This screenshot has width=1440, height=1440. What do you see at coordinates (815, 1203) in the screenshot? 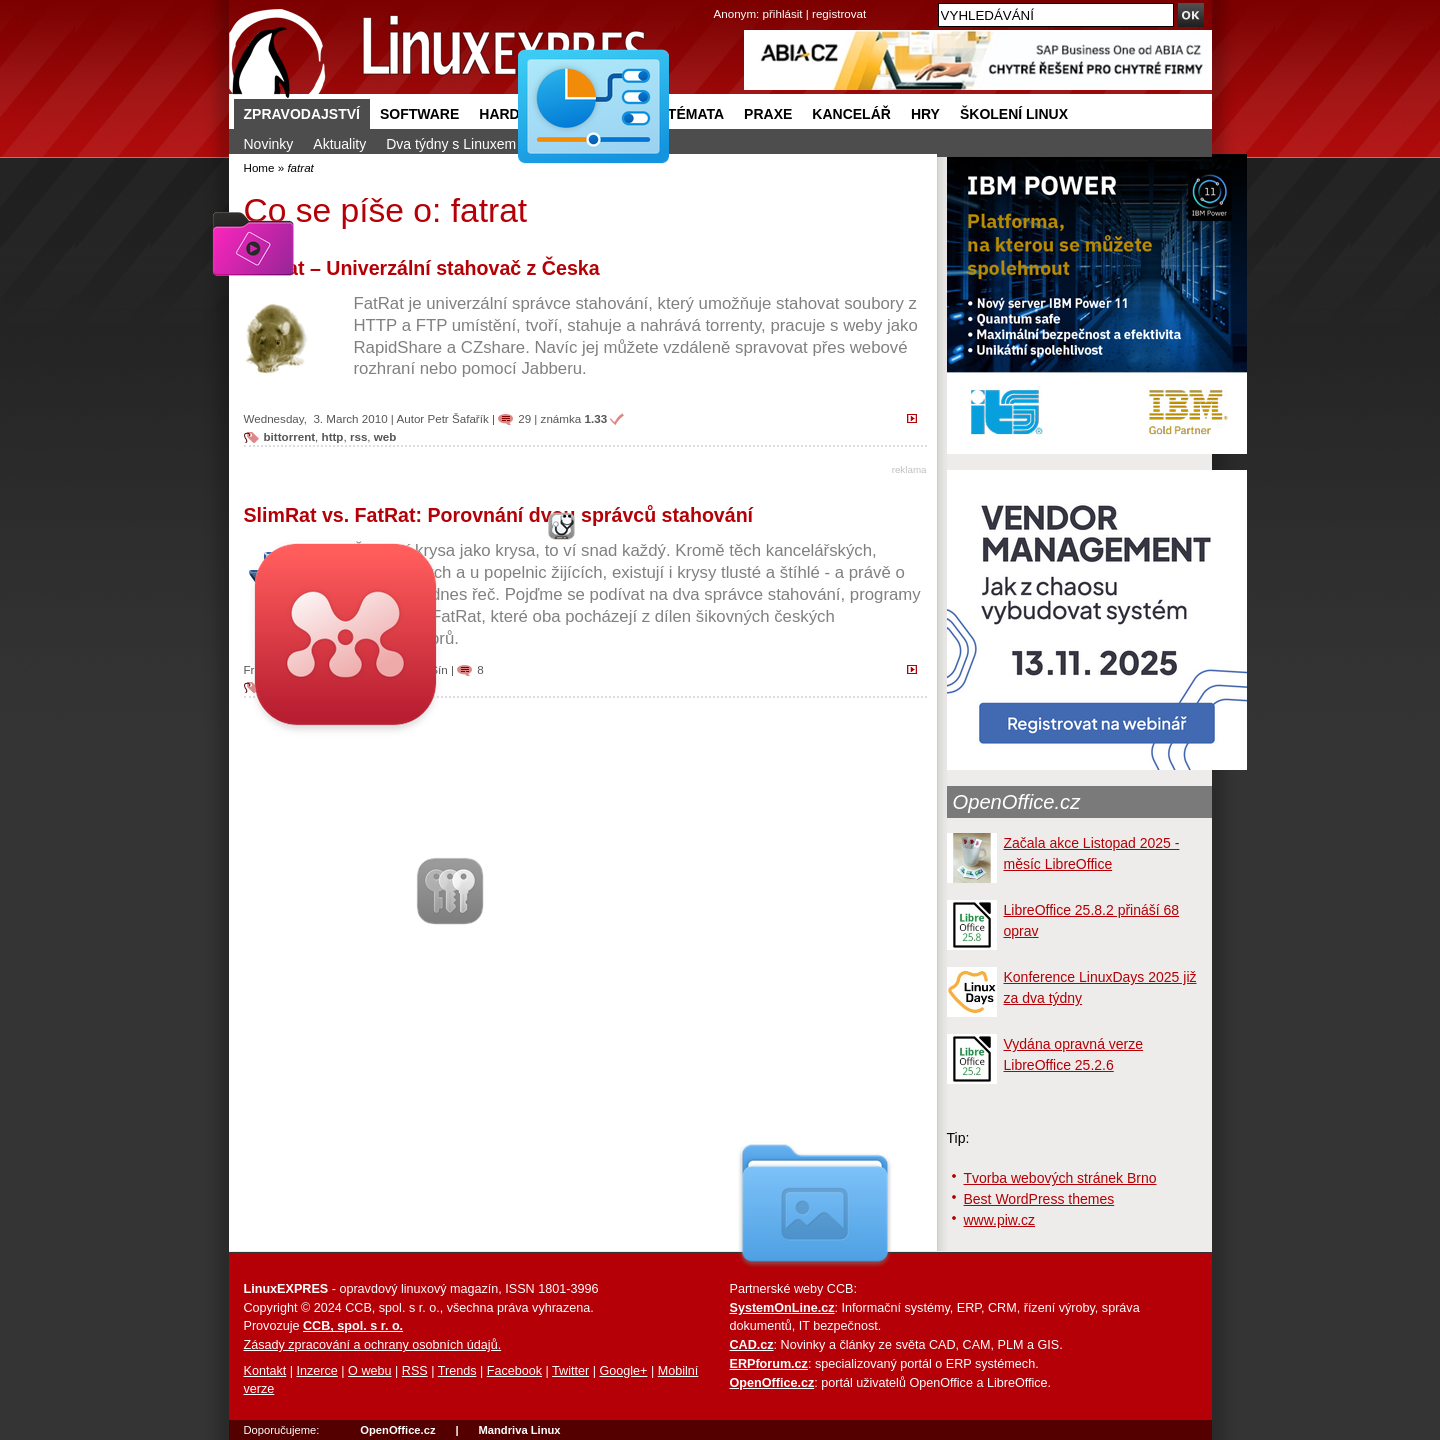
I see `open your pictures folder` at bounding box center [815, 1203].